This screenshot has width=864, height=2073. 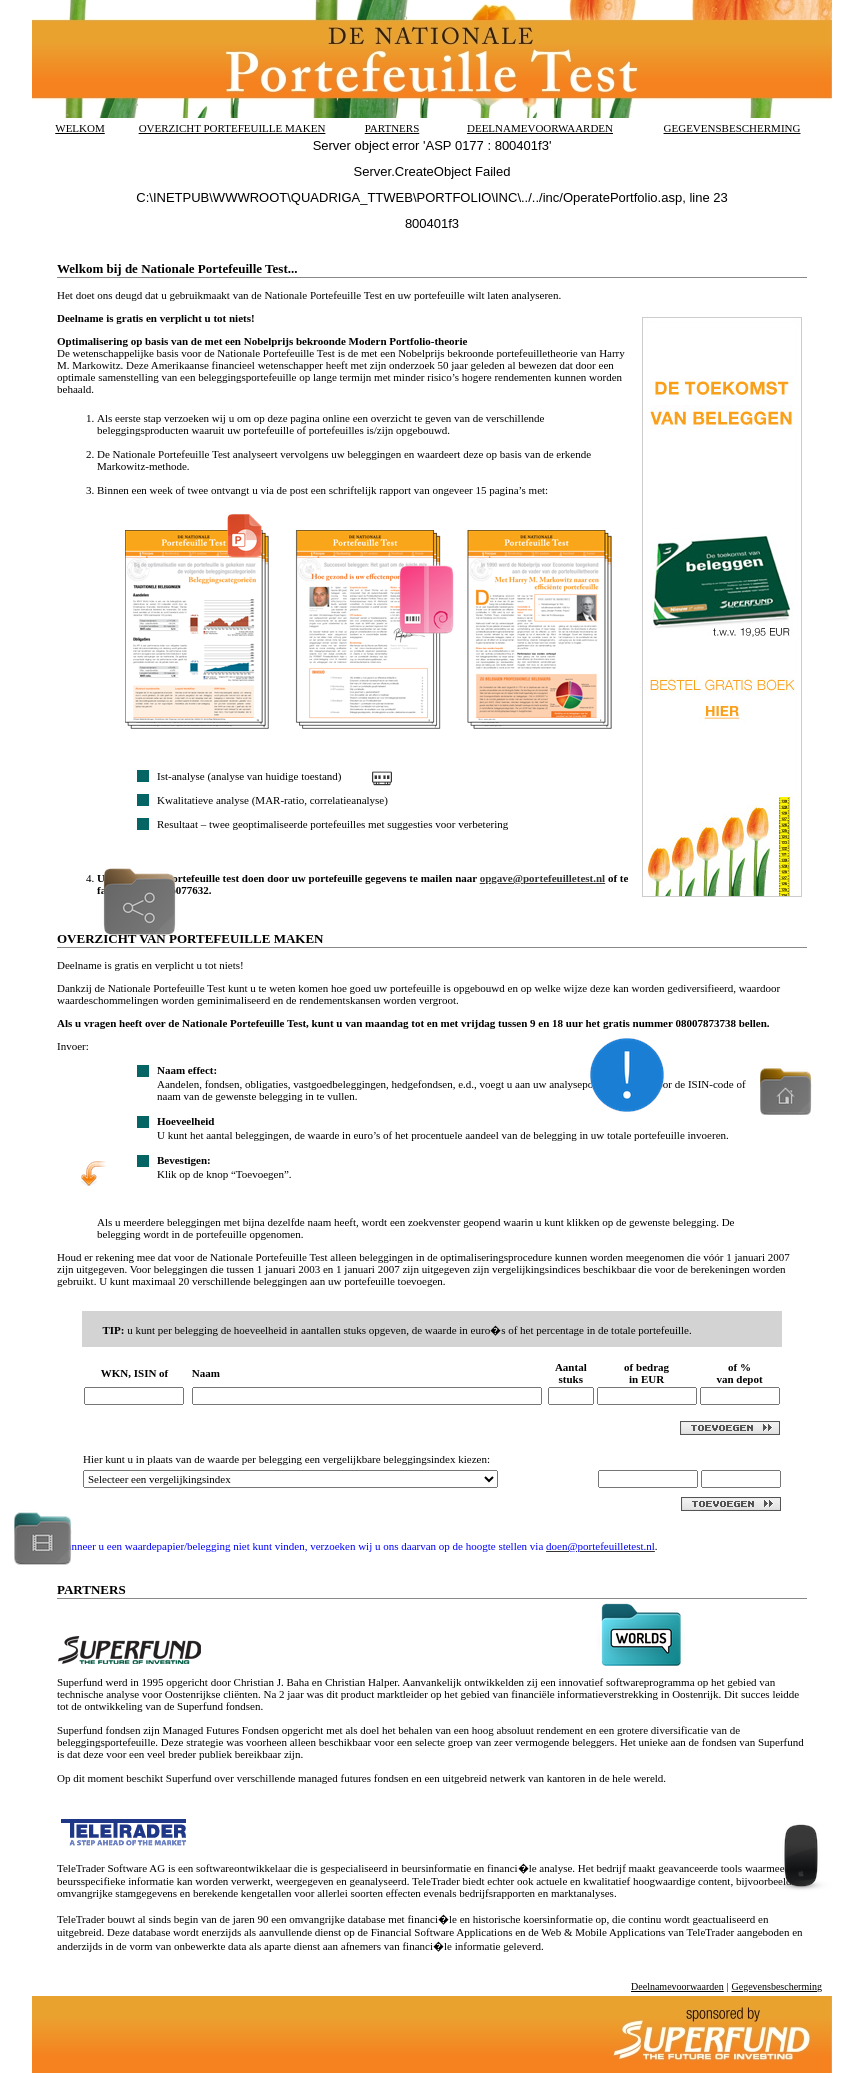 What do you see at coordinates (42, 1538) in the screenshot?
I see `open your videos folder` at bounding box center [42, 1538].